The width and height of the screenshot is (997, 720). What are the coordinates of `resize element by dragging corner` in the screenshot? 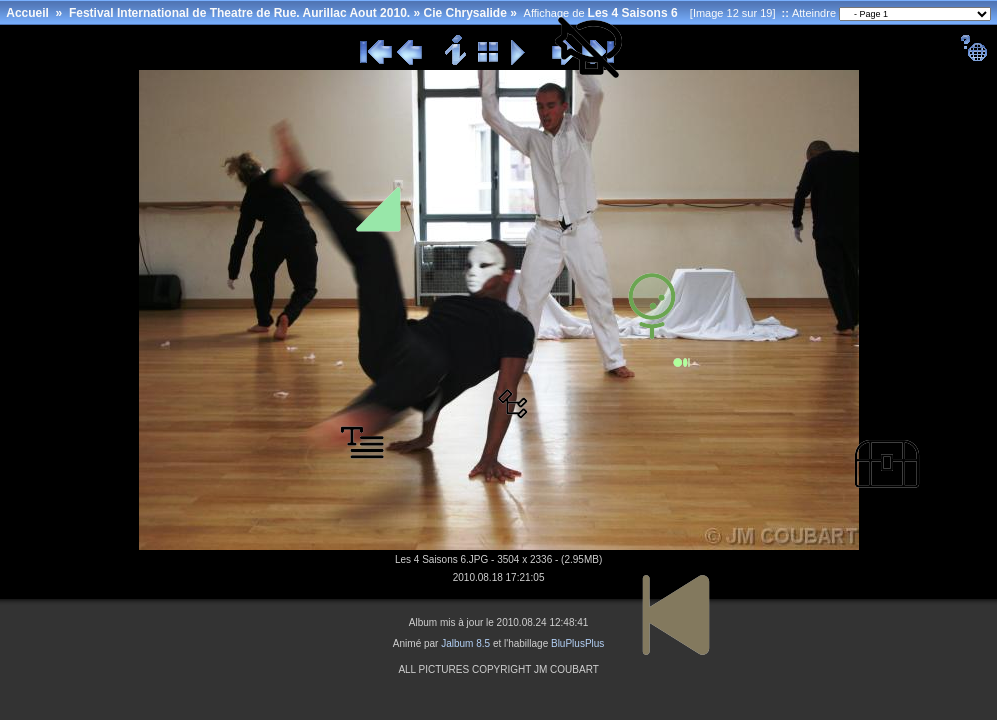 It's located at (381, 212).